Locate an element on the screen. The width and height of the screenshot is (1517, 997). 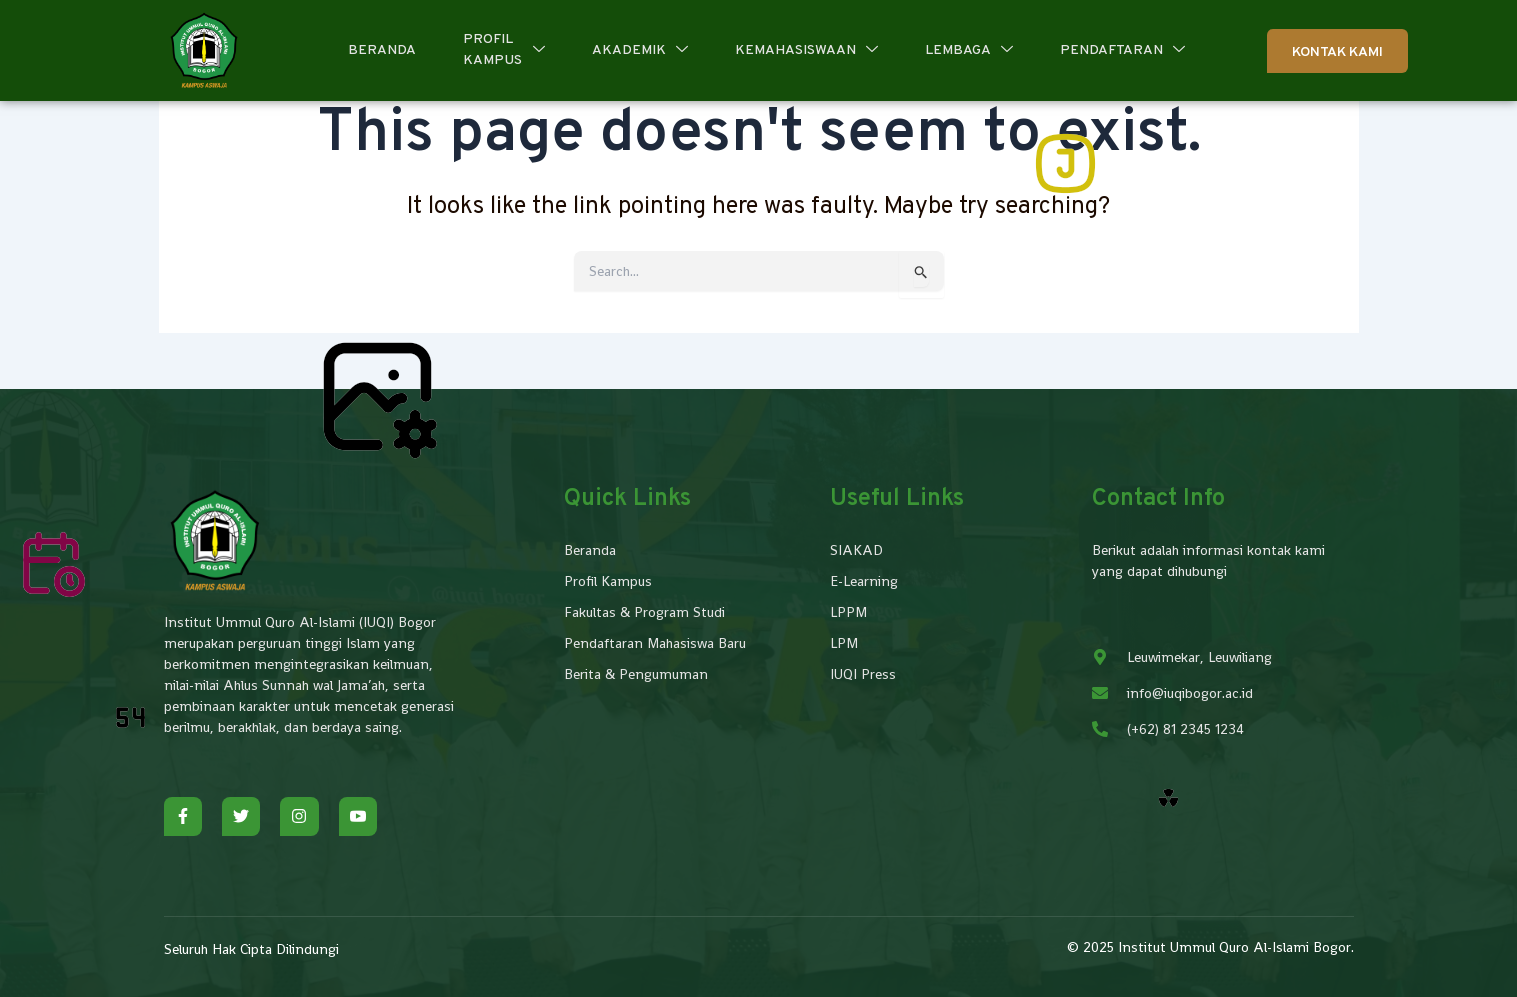
indicates radioactive or hazardous material warning is located at coordinates (1168, 798).